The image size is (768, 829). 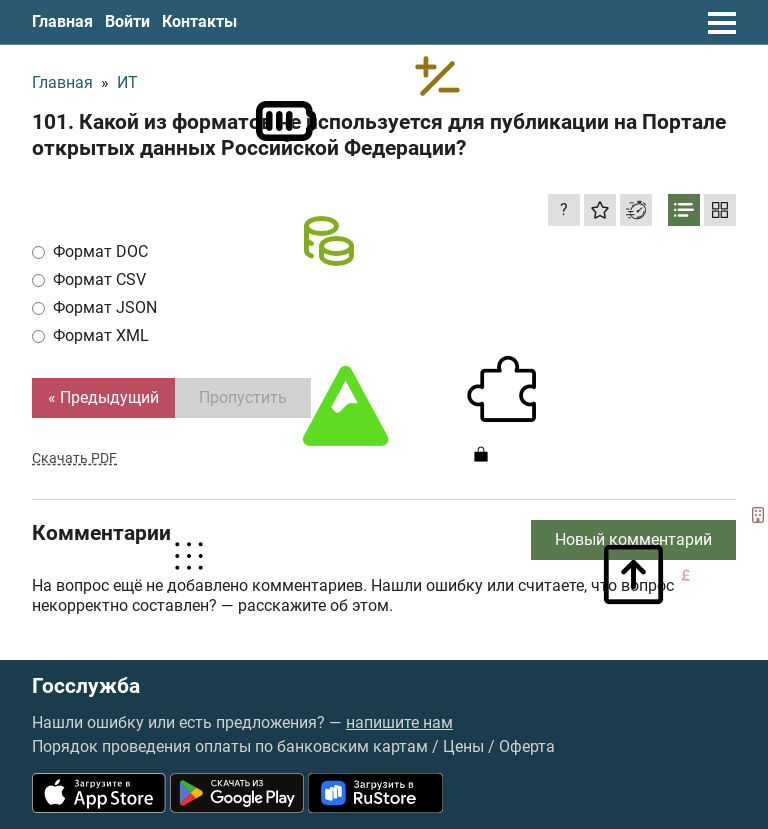 What do you see at coordinates (758, 515) in the screenshot?
I see `view building or office location` at bounding box center [758, 515].